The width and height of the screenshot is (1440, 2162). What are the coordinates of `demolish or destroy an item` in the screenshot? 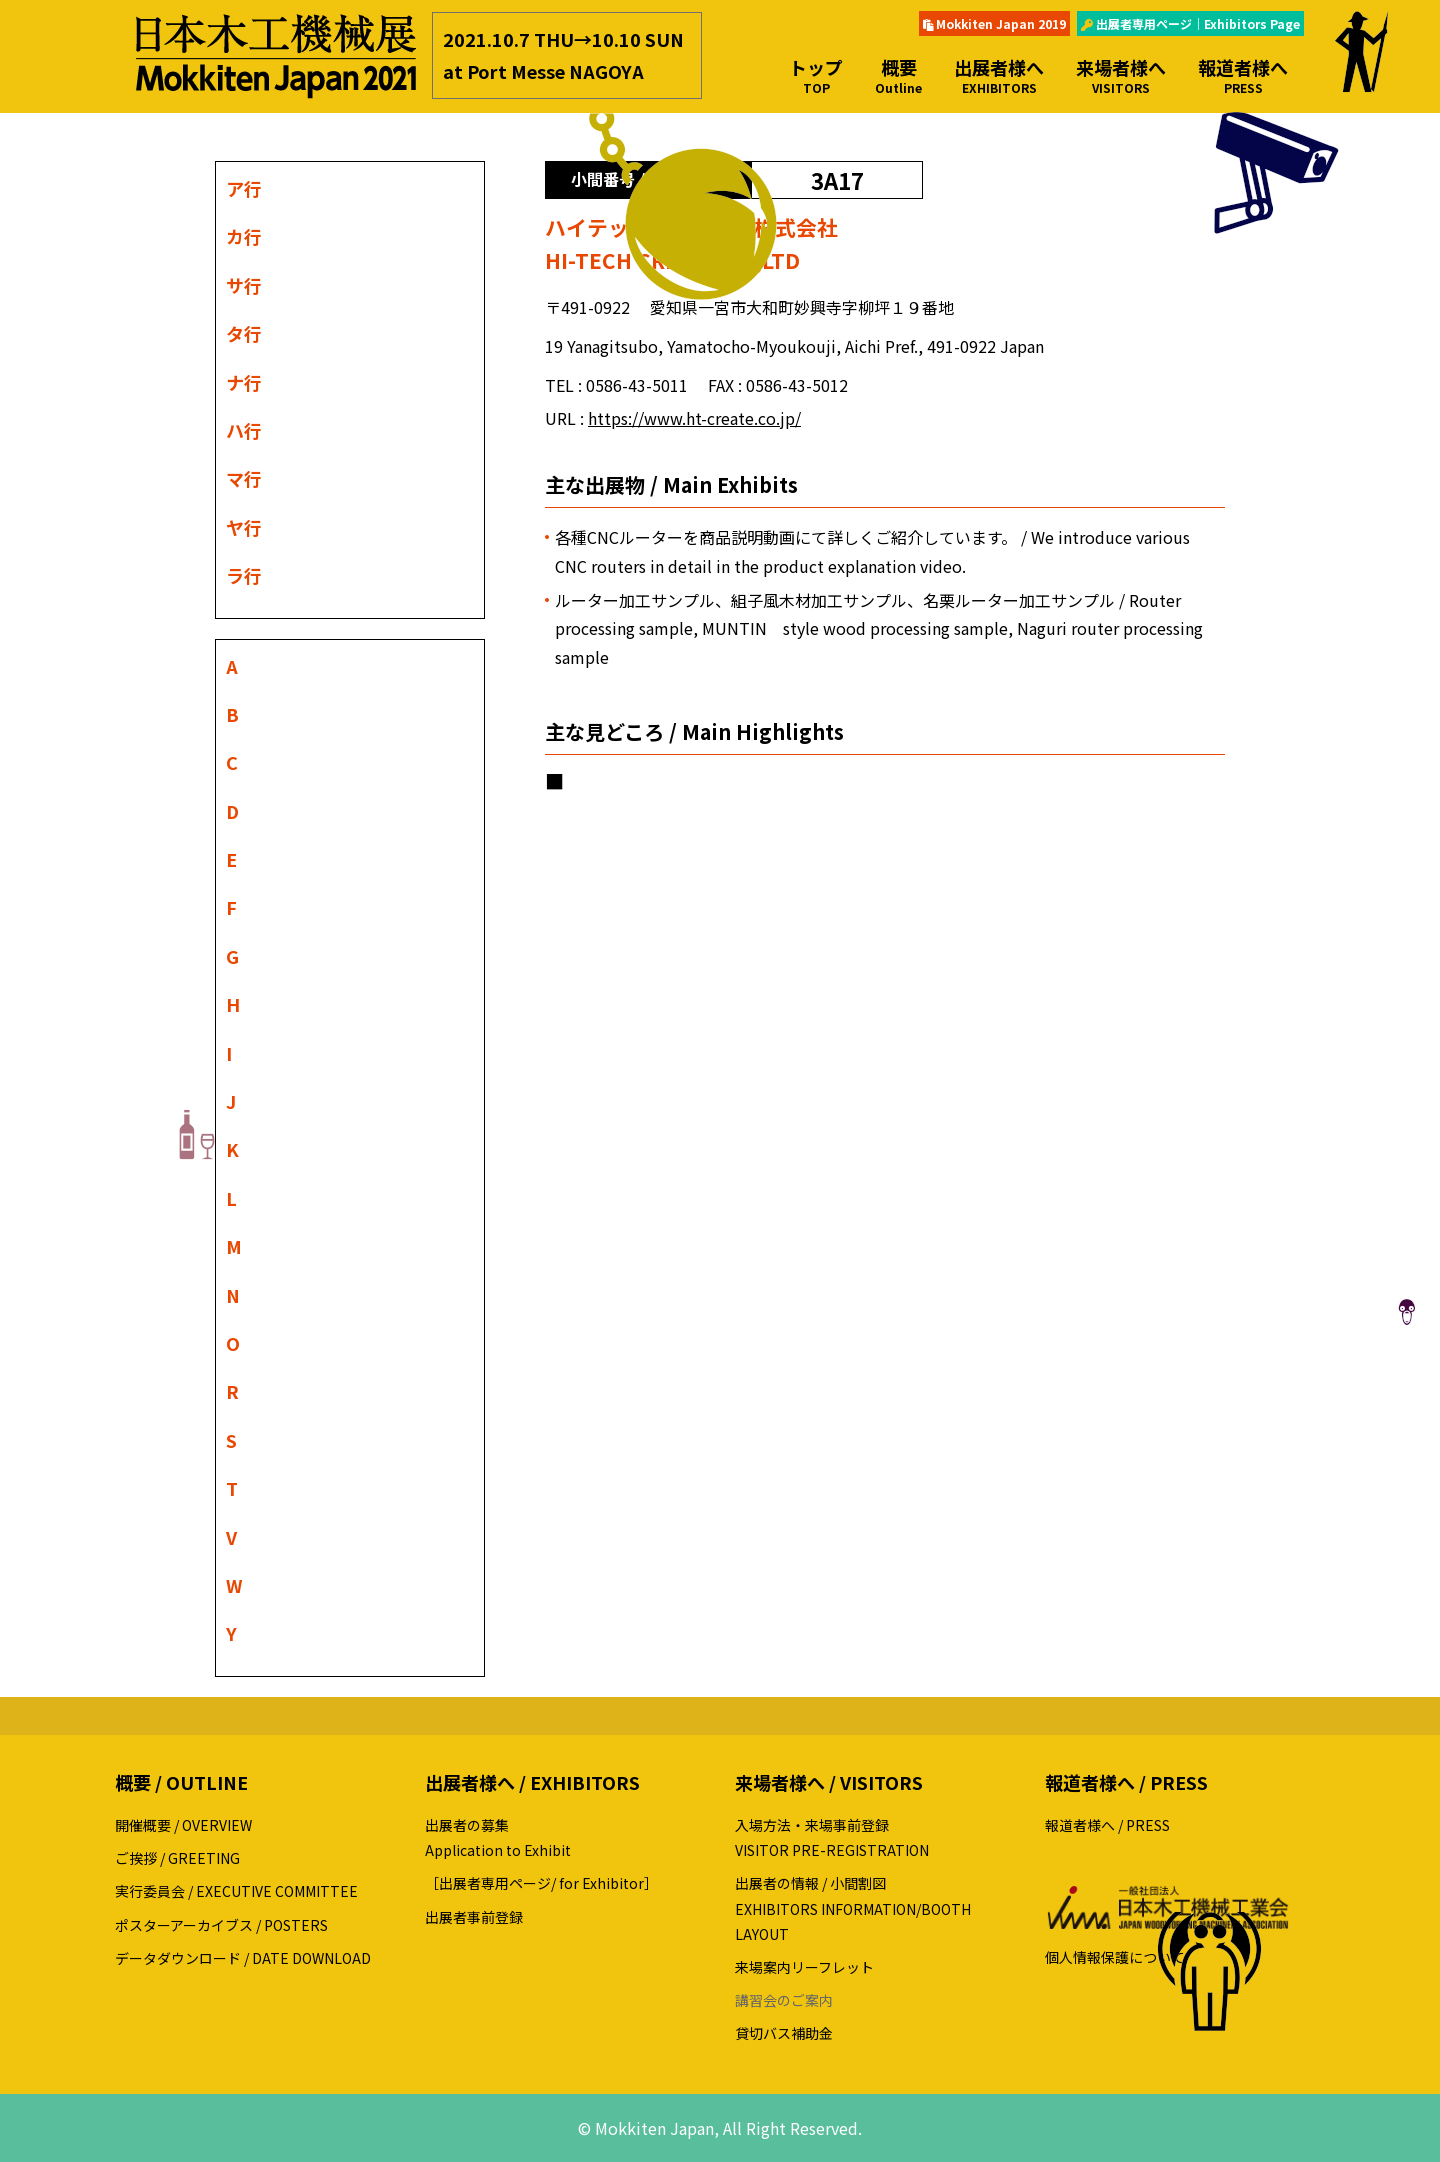 It's located at (683, 206).